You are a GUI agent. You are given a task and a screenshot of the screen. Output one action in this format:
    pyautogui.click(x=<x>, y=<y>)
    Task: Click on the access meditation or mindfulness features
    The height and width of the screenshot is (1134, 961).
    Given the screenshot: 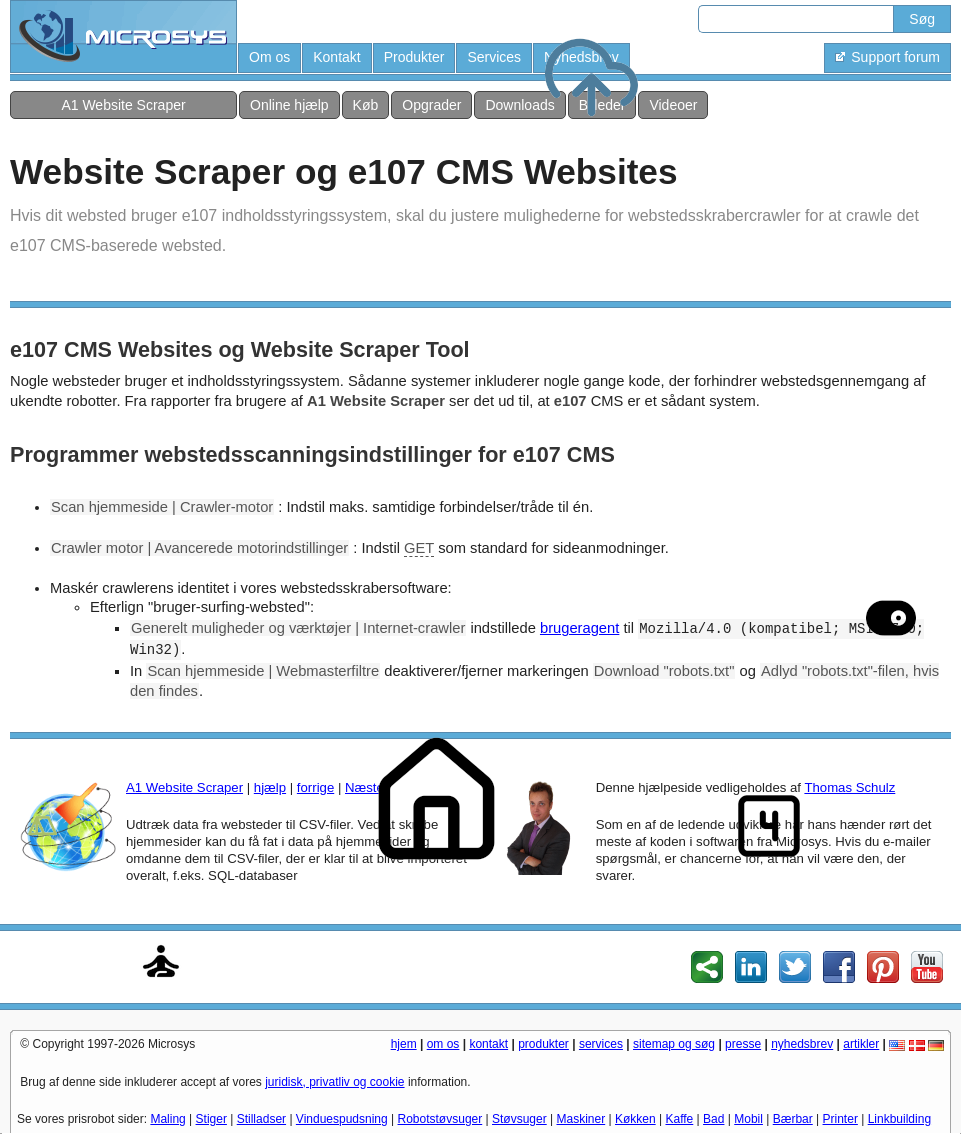 What is the action you would take?
    pyautogui.click(x=161, y=961)
    